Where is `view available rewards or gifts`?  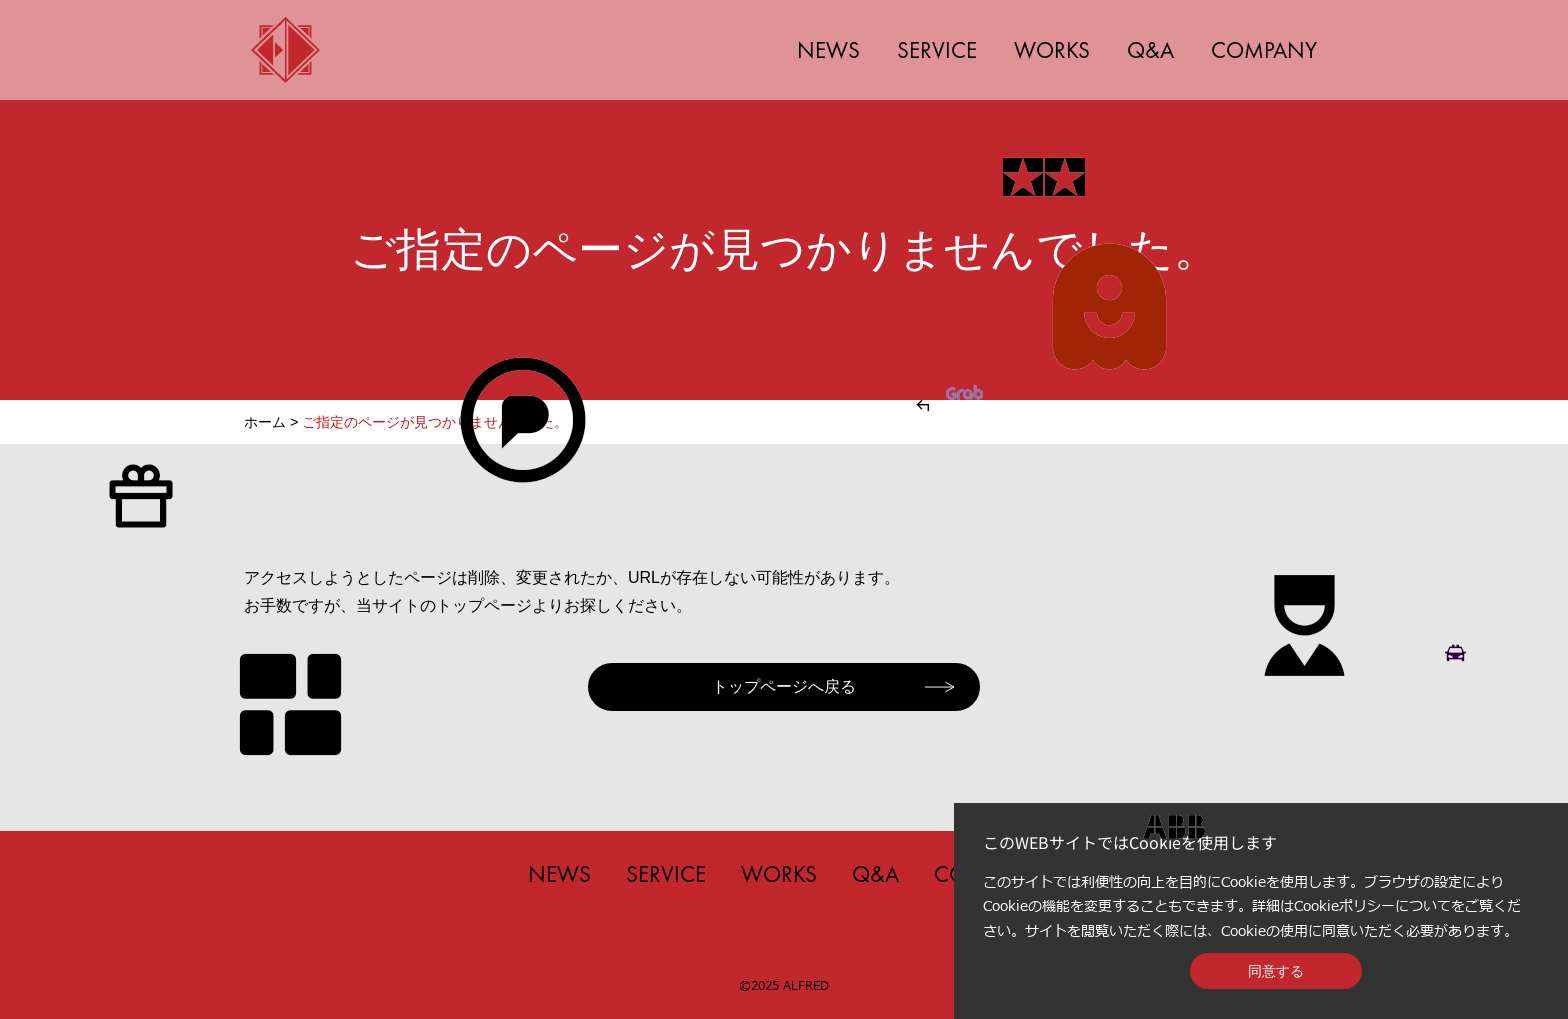 view available rewards or gifts is located at coordinates (141, 496).